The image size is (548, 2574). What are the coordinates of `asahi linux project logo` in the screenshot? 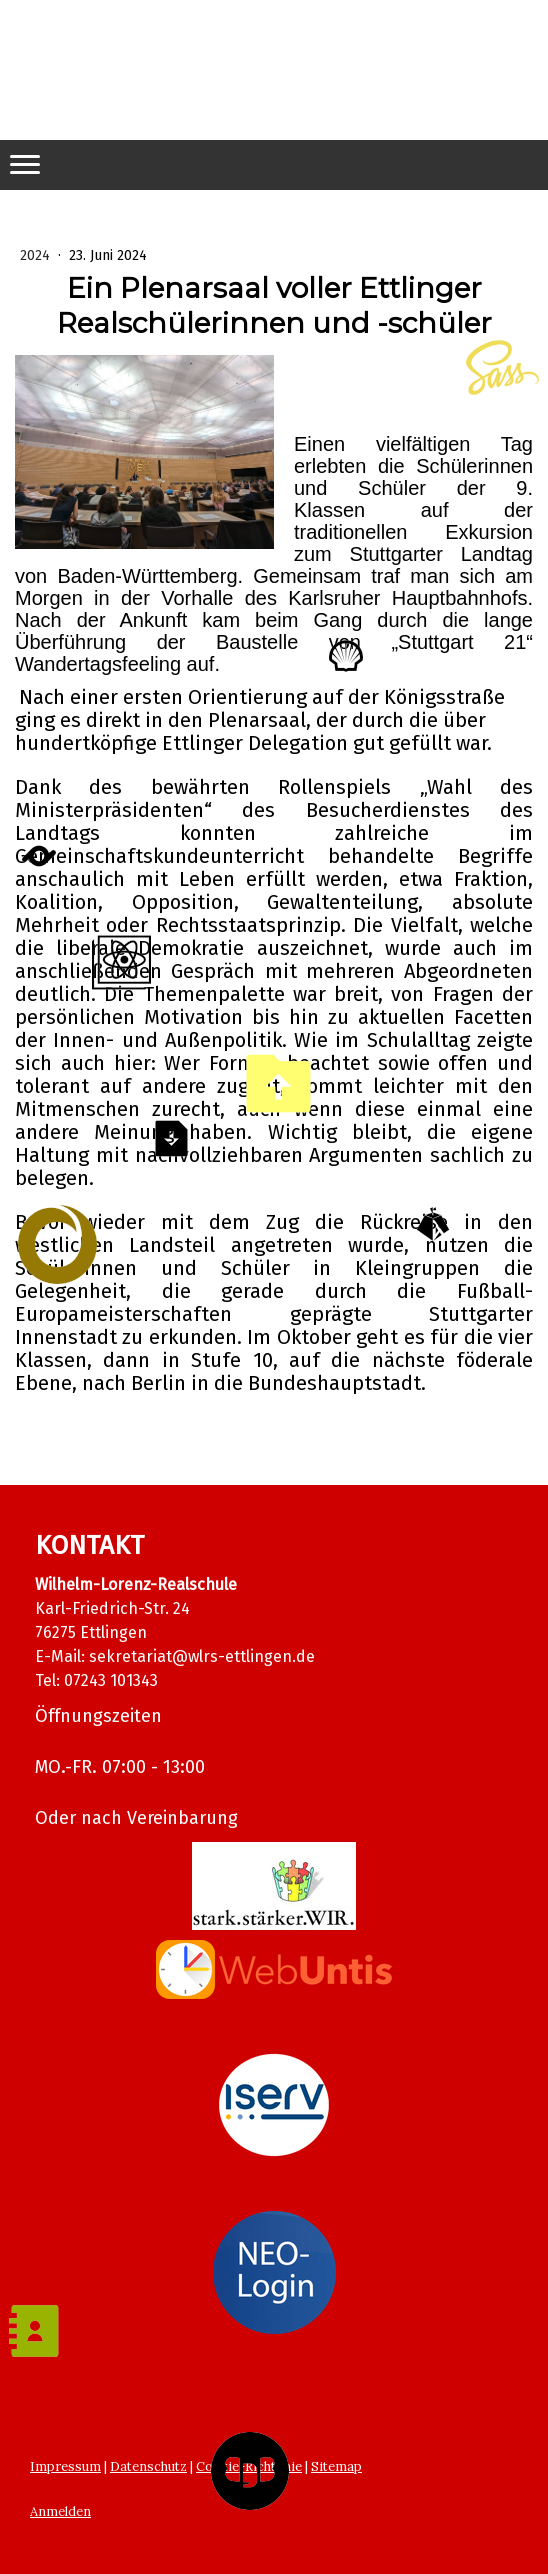 It's located at (433, 1224).